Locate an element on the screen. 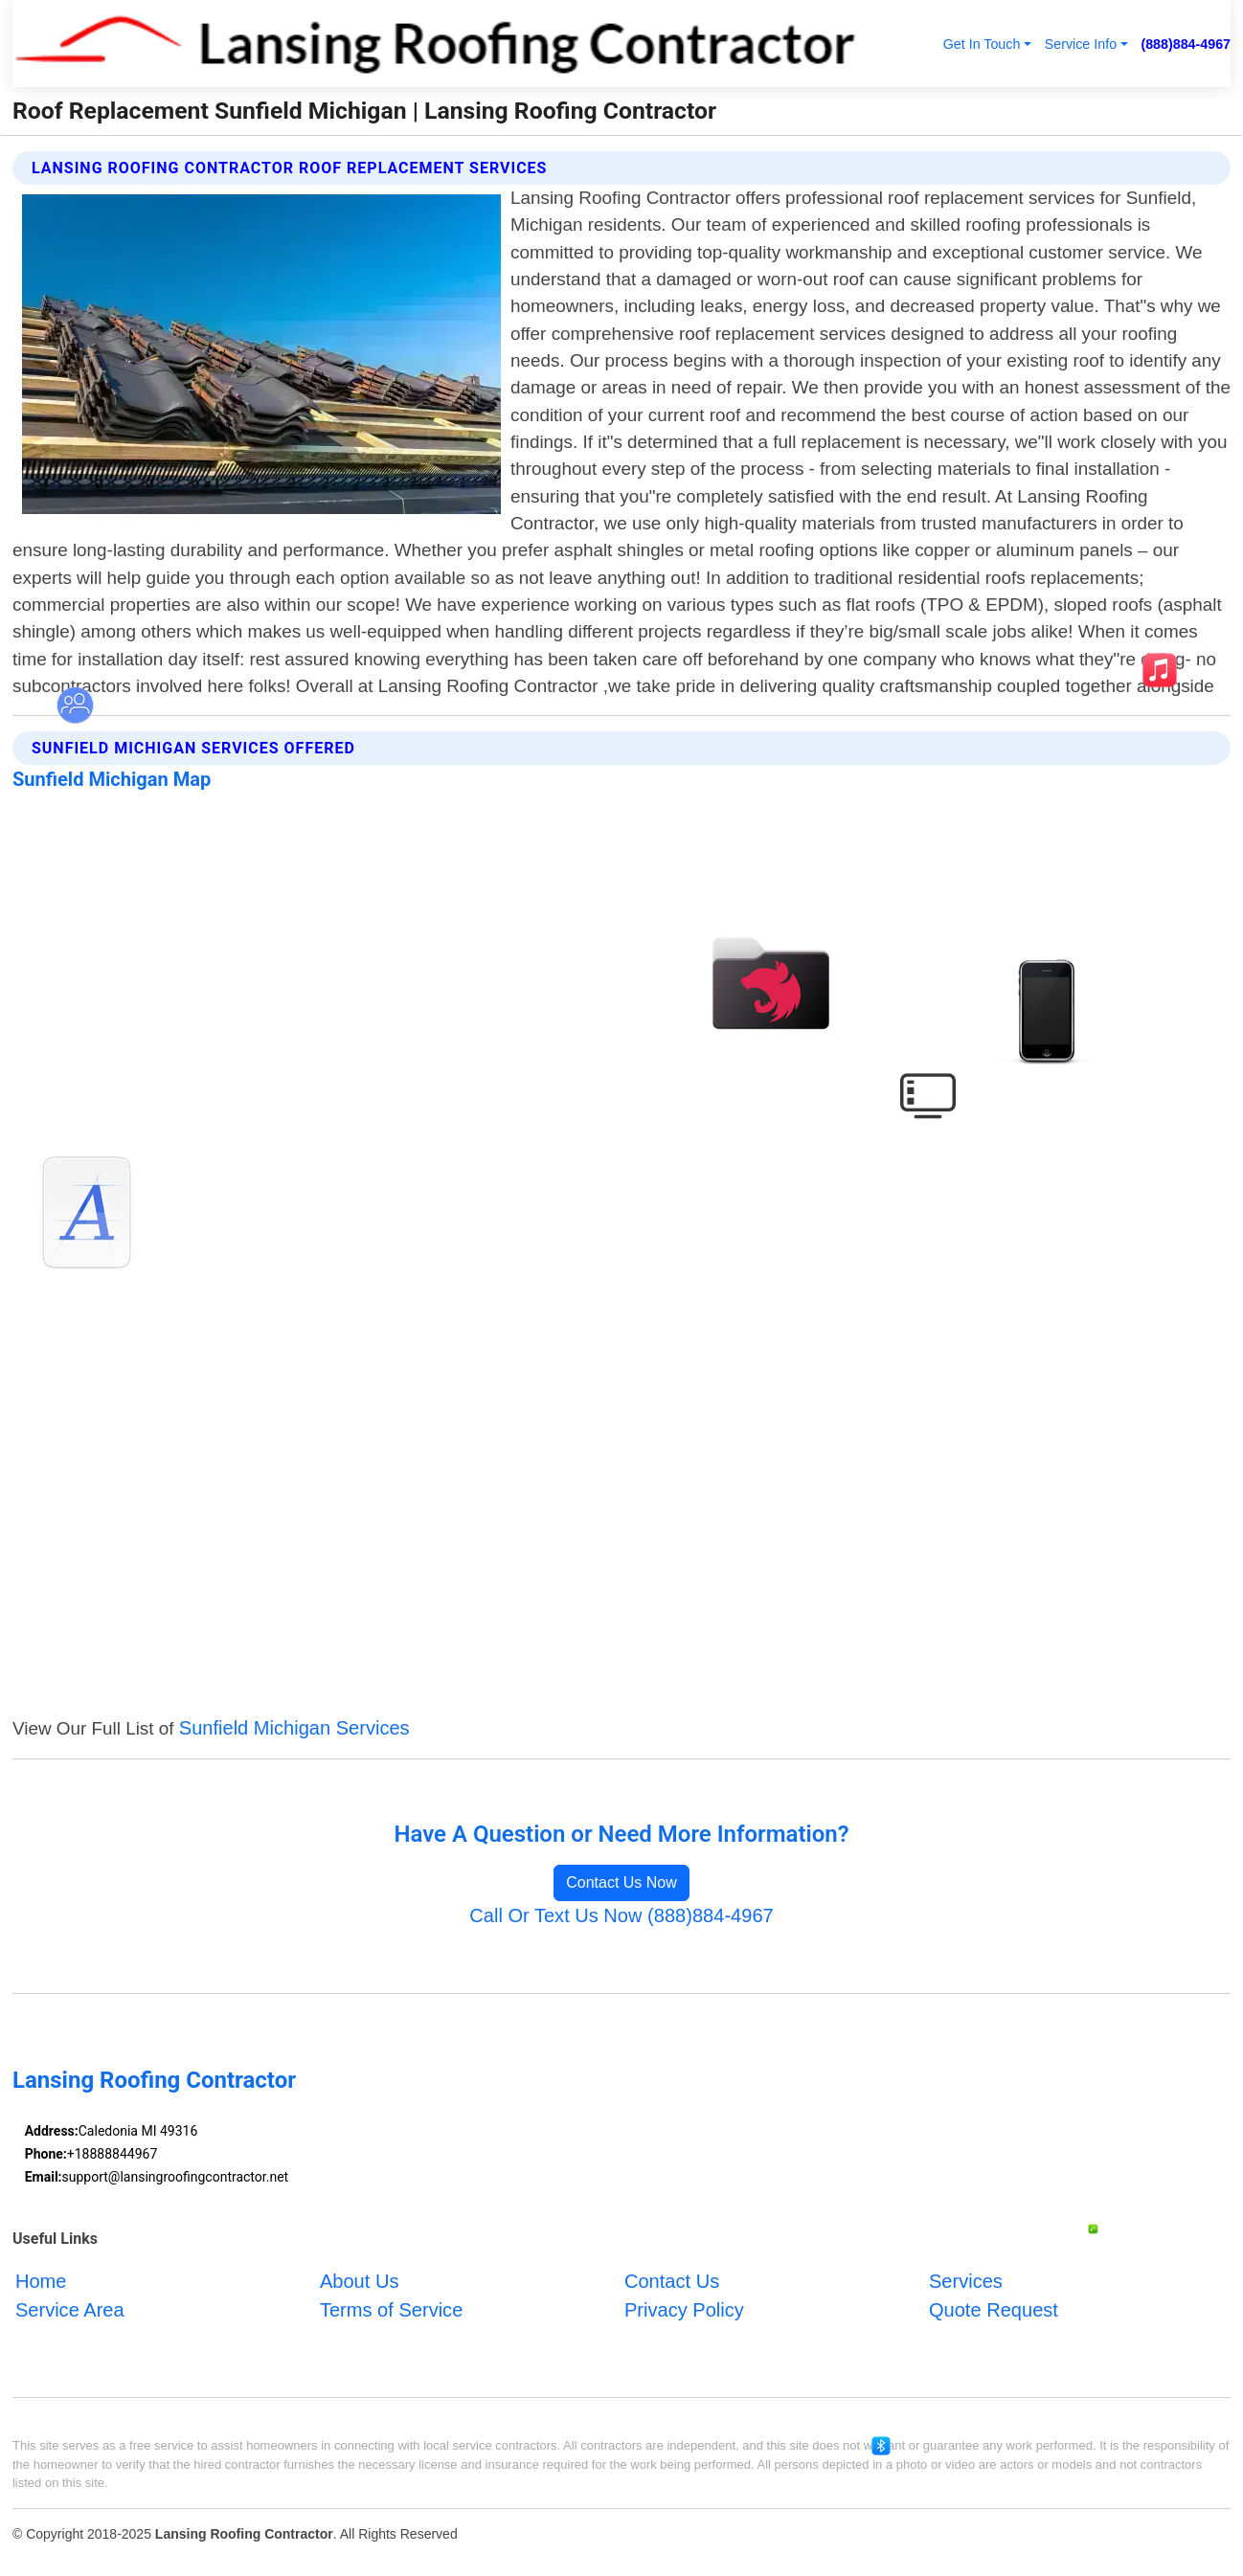  access user accounts and settings is located at coordinates (75, 705).